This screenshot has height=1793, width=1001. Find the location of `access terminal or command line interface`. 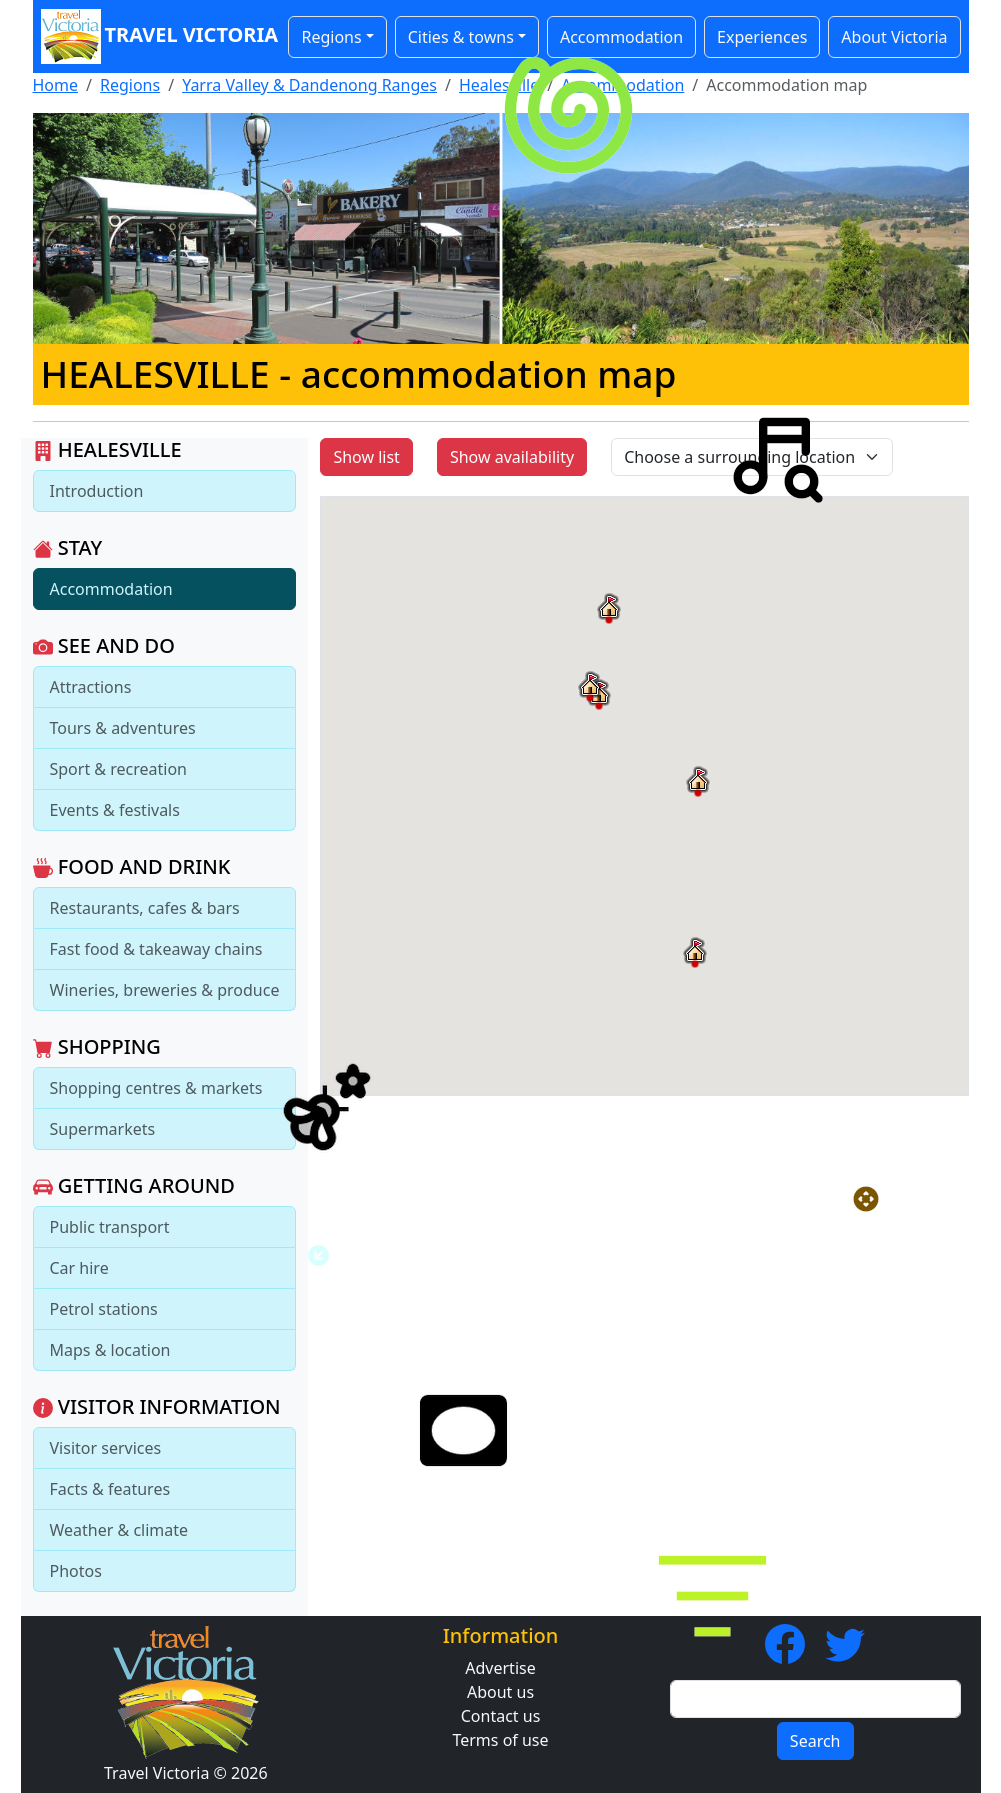

access terminal or command line interface is located at coordinates (568, 115).